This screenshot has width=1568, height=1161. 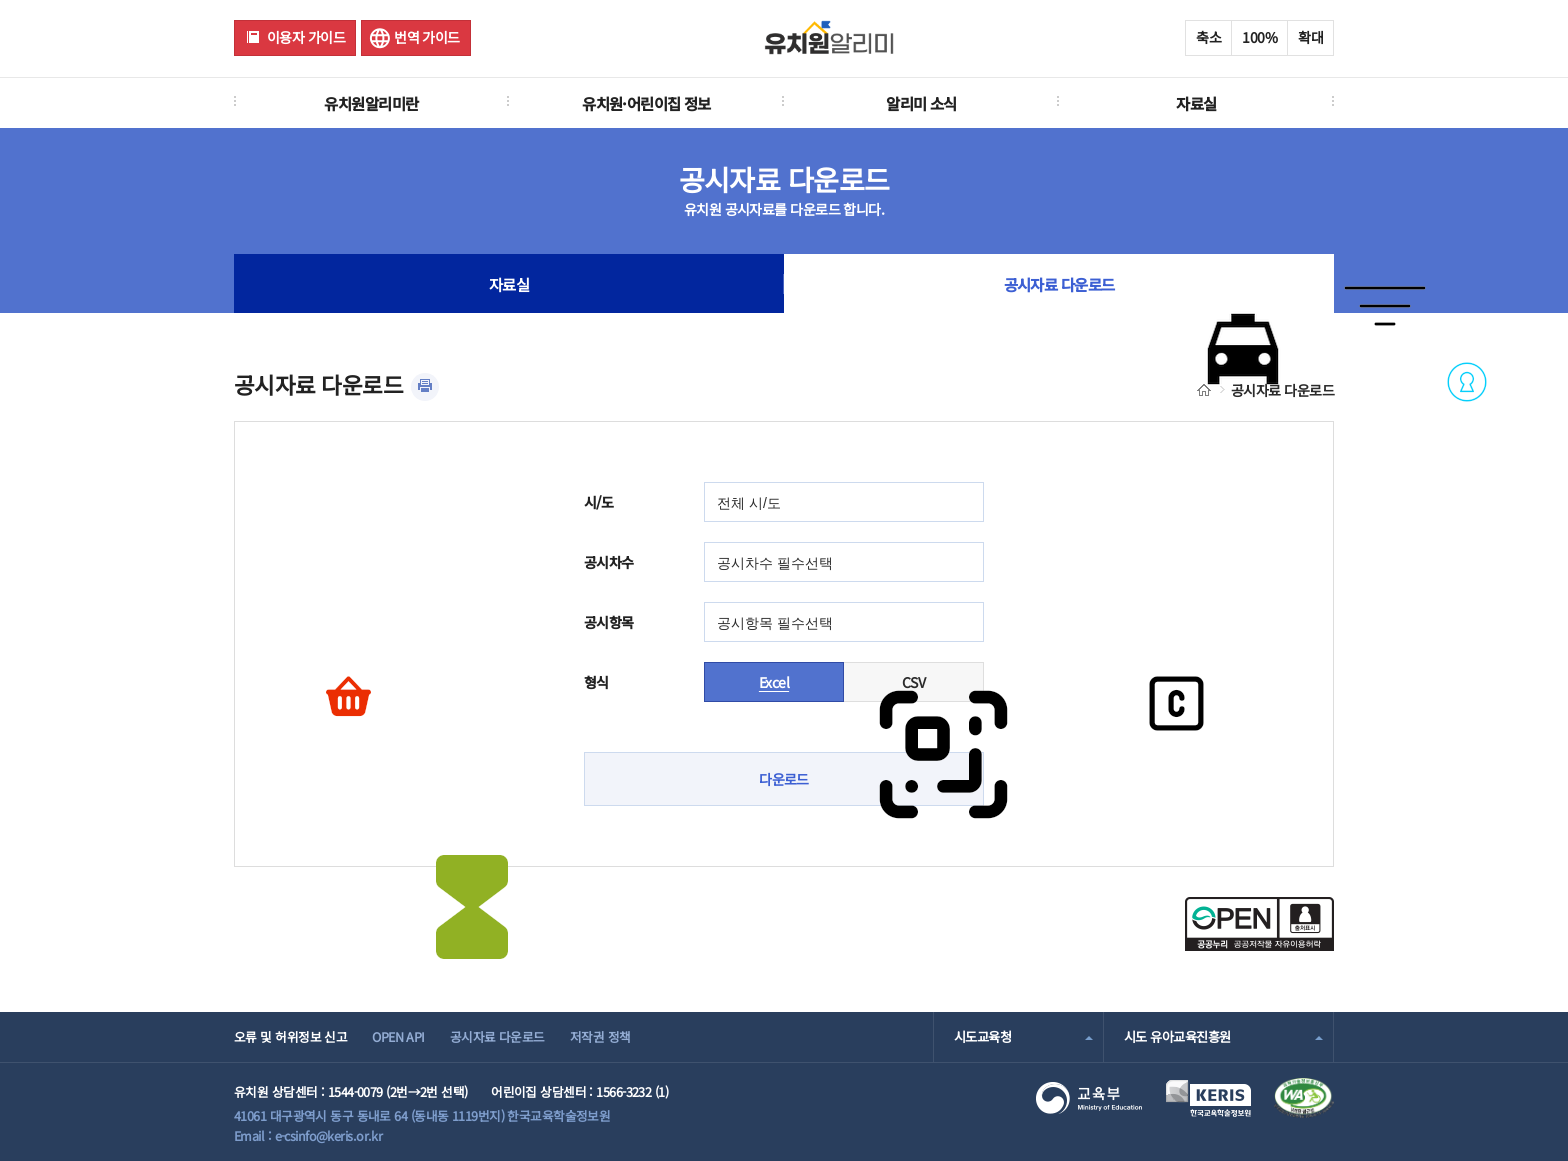 What do you see at coordinates (348, 697) in the screenshot?
I see `view your shopping basket` at bounding box center [348, 697].